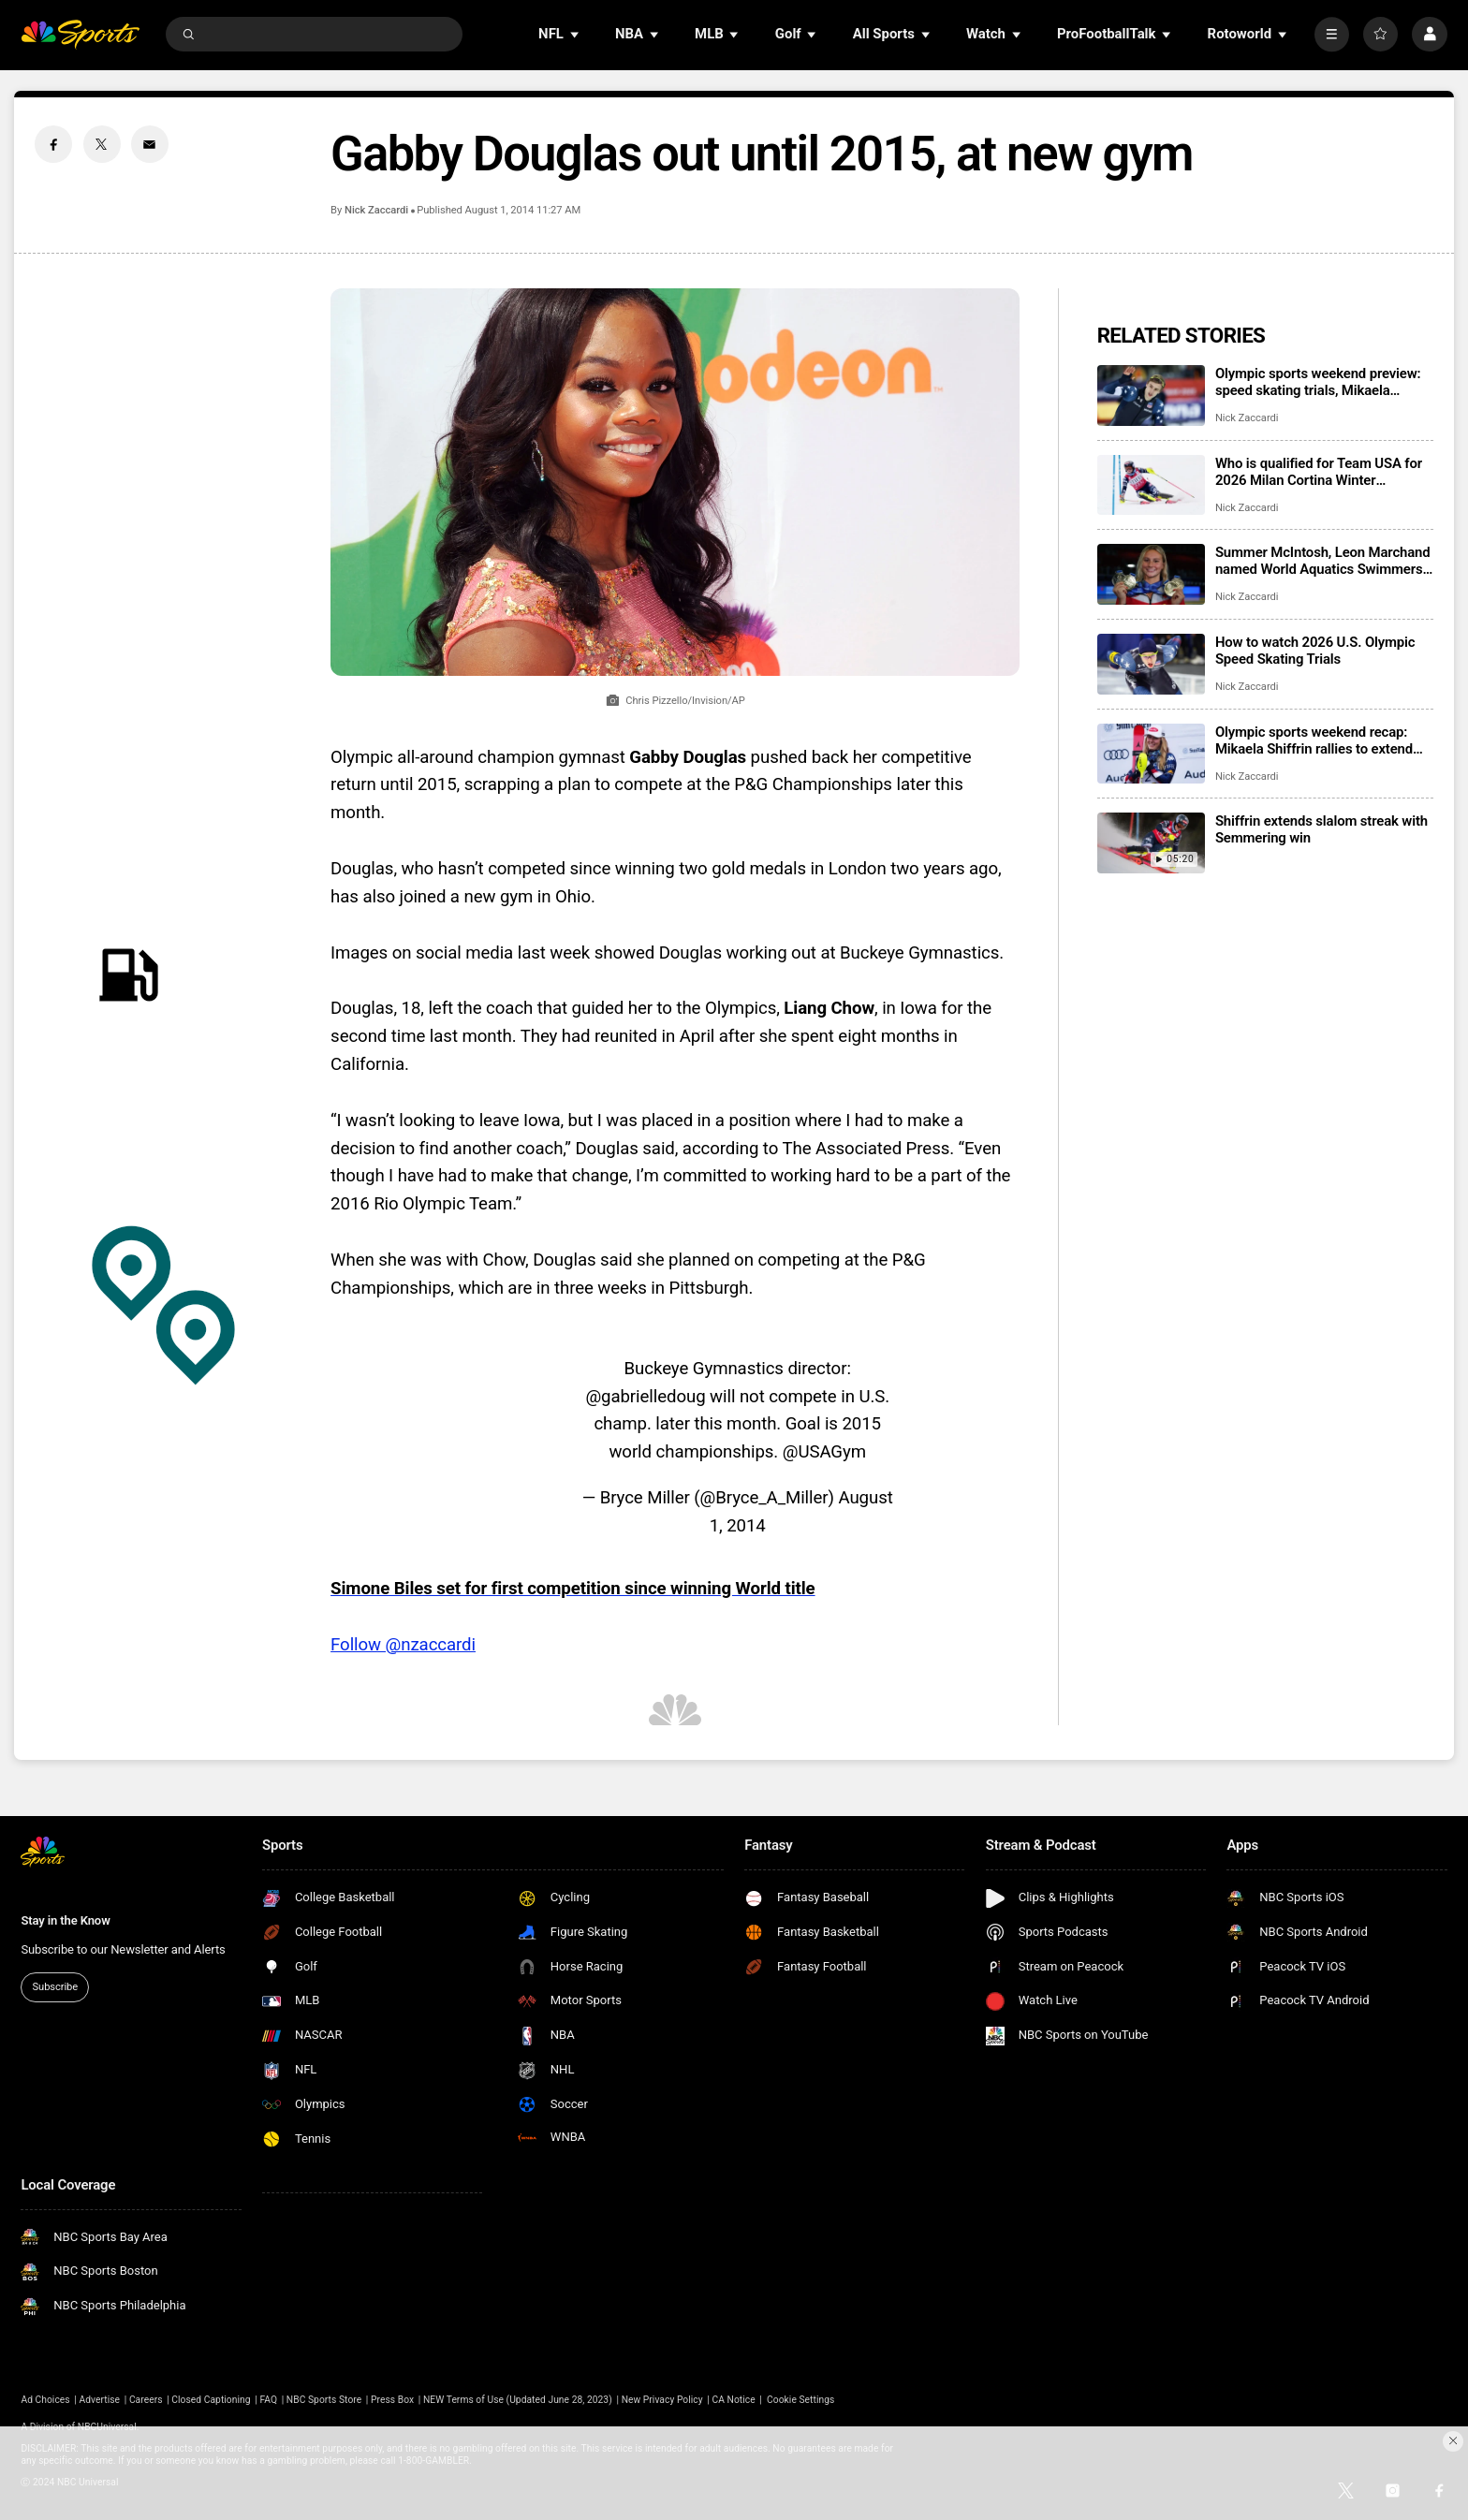 This screenshot has width=1468, height=2520. I want to click on find nearby gas stations, so click(128, 974).